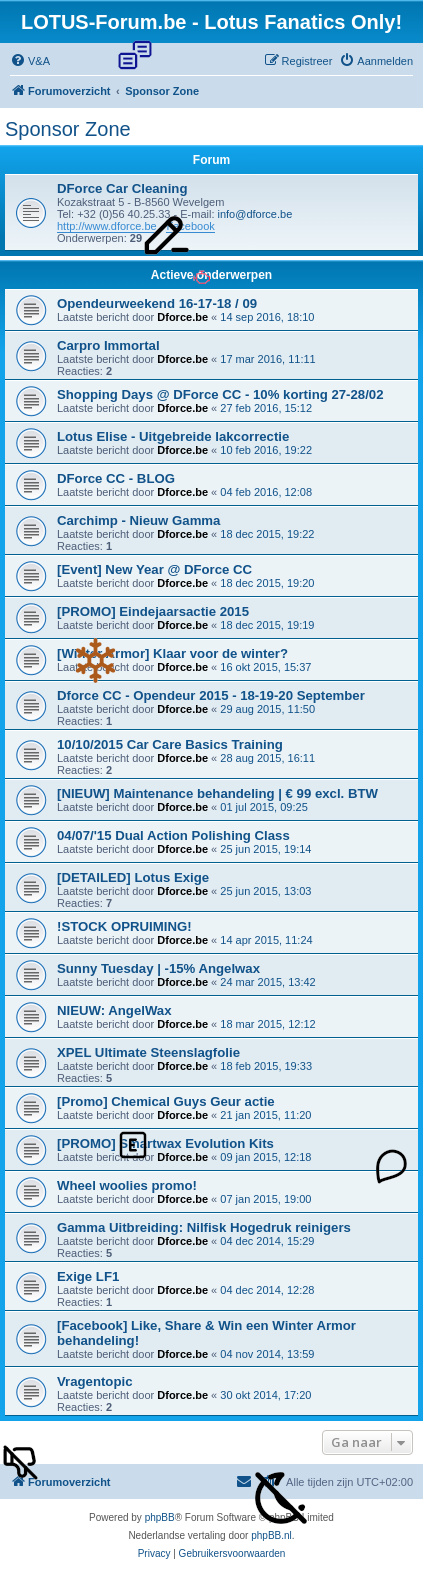  Describe the element at coordinates (95, 660) in the screenshot. I see `activate cooling or air conditioning mode` at that location.